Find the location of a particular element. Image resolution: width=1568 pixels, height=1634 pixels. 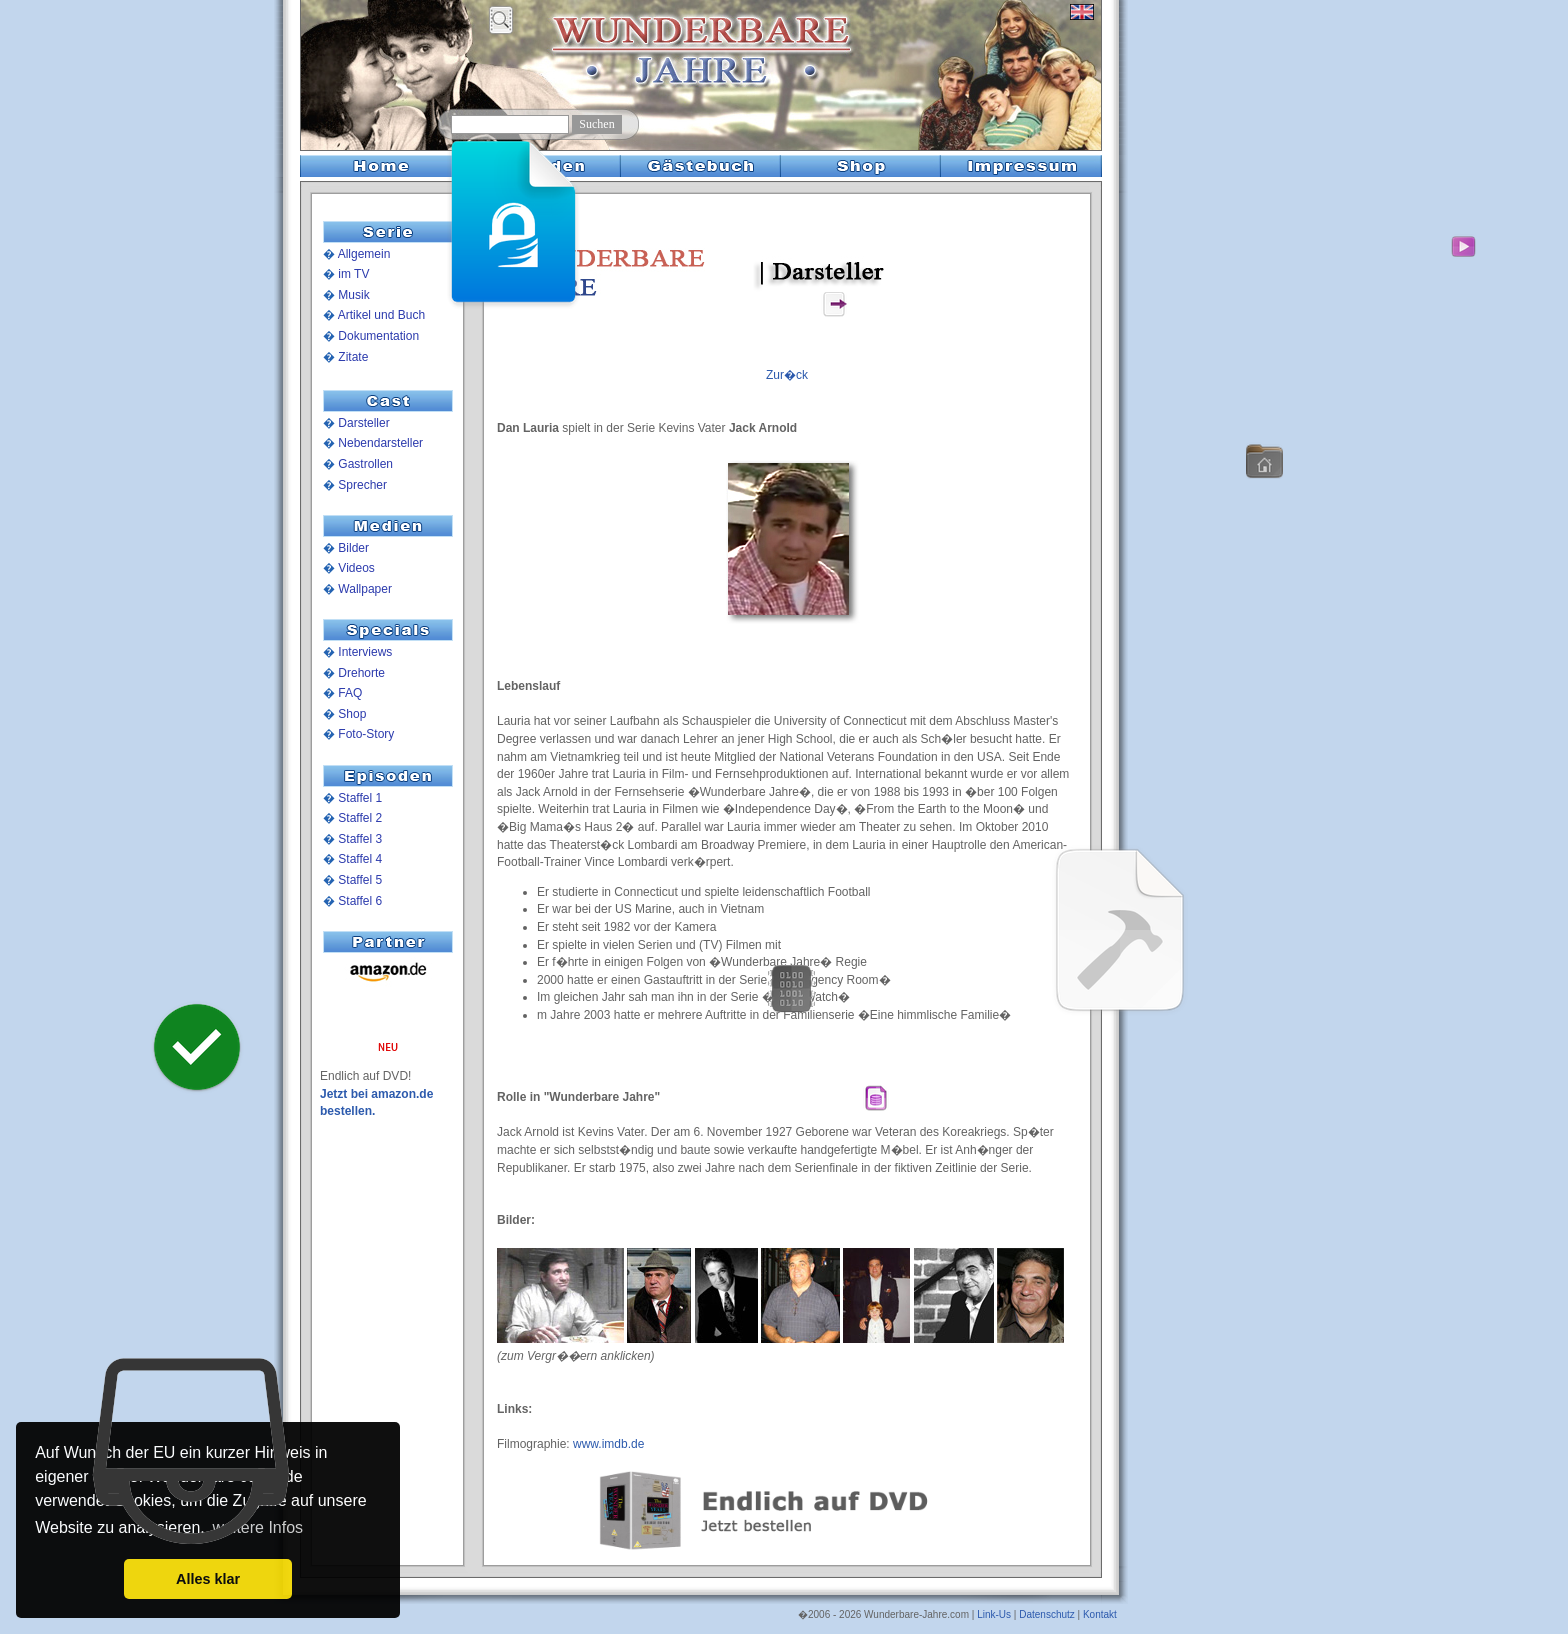

makefile document used for build automation is located at coordinates (1120, 930).